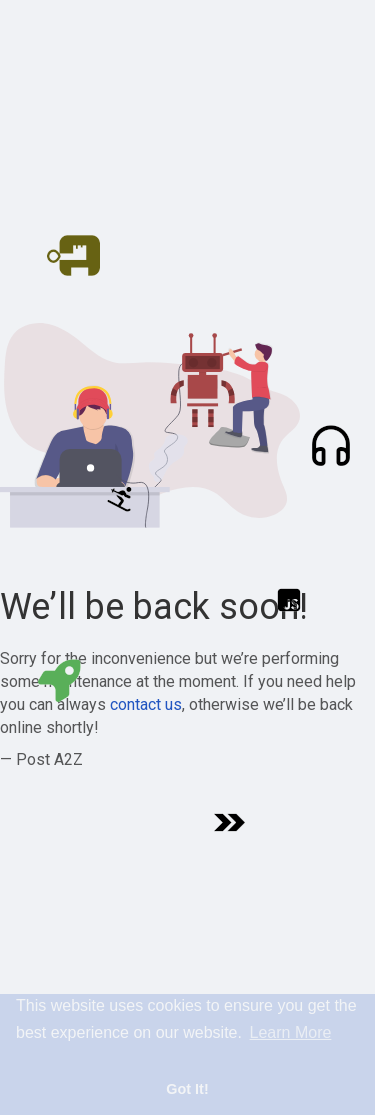 The height and width of the screenshot is (1115, 375). Describe the element at coordinates (229, 822) in the screenshot. I see `inertia.js framework logo` at that location.